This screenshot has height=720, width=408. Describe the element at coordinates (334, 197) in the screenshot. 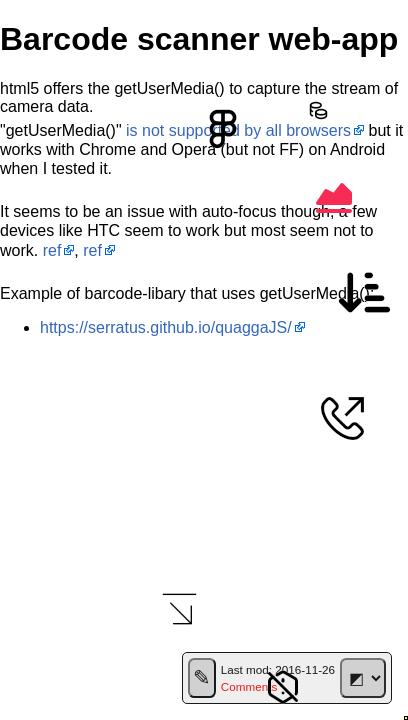

I see `view area chart or graph` at that location.